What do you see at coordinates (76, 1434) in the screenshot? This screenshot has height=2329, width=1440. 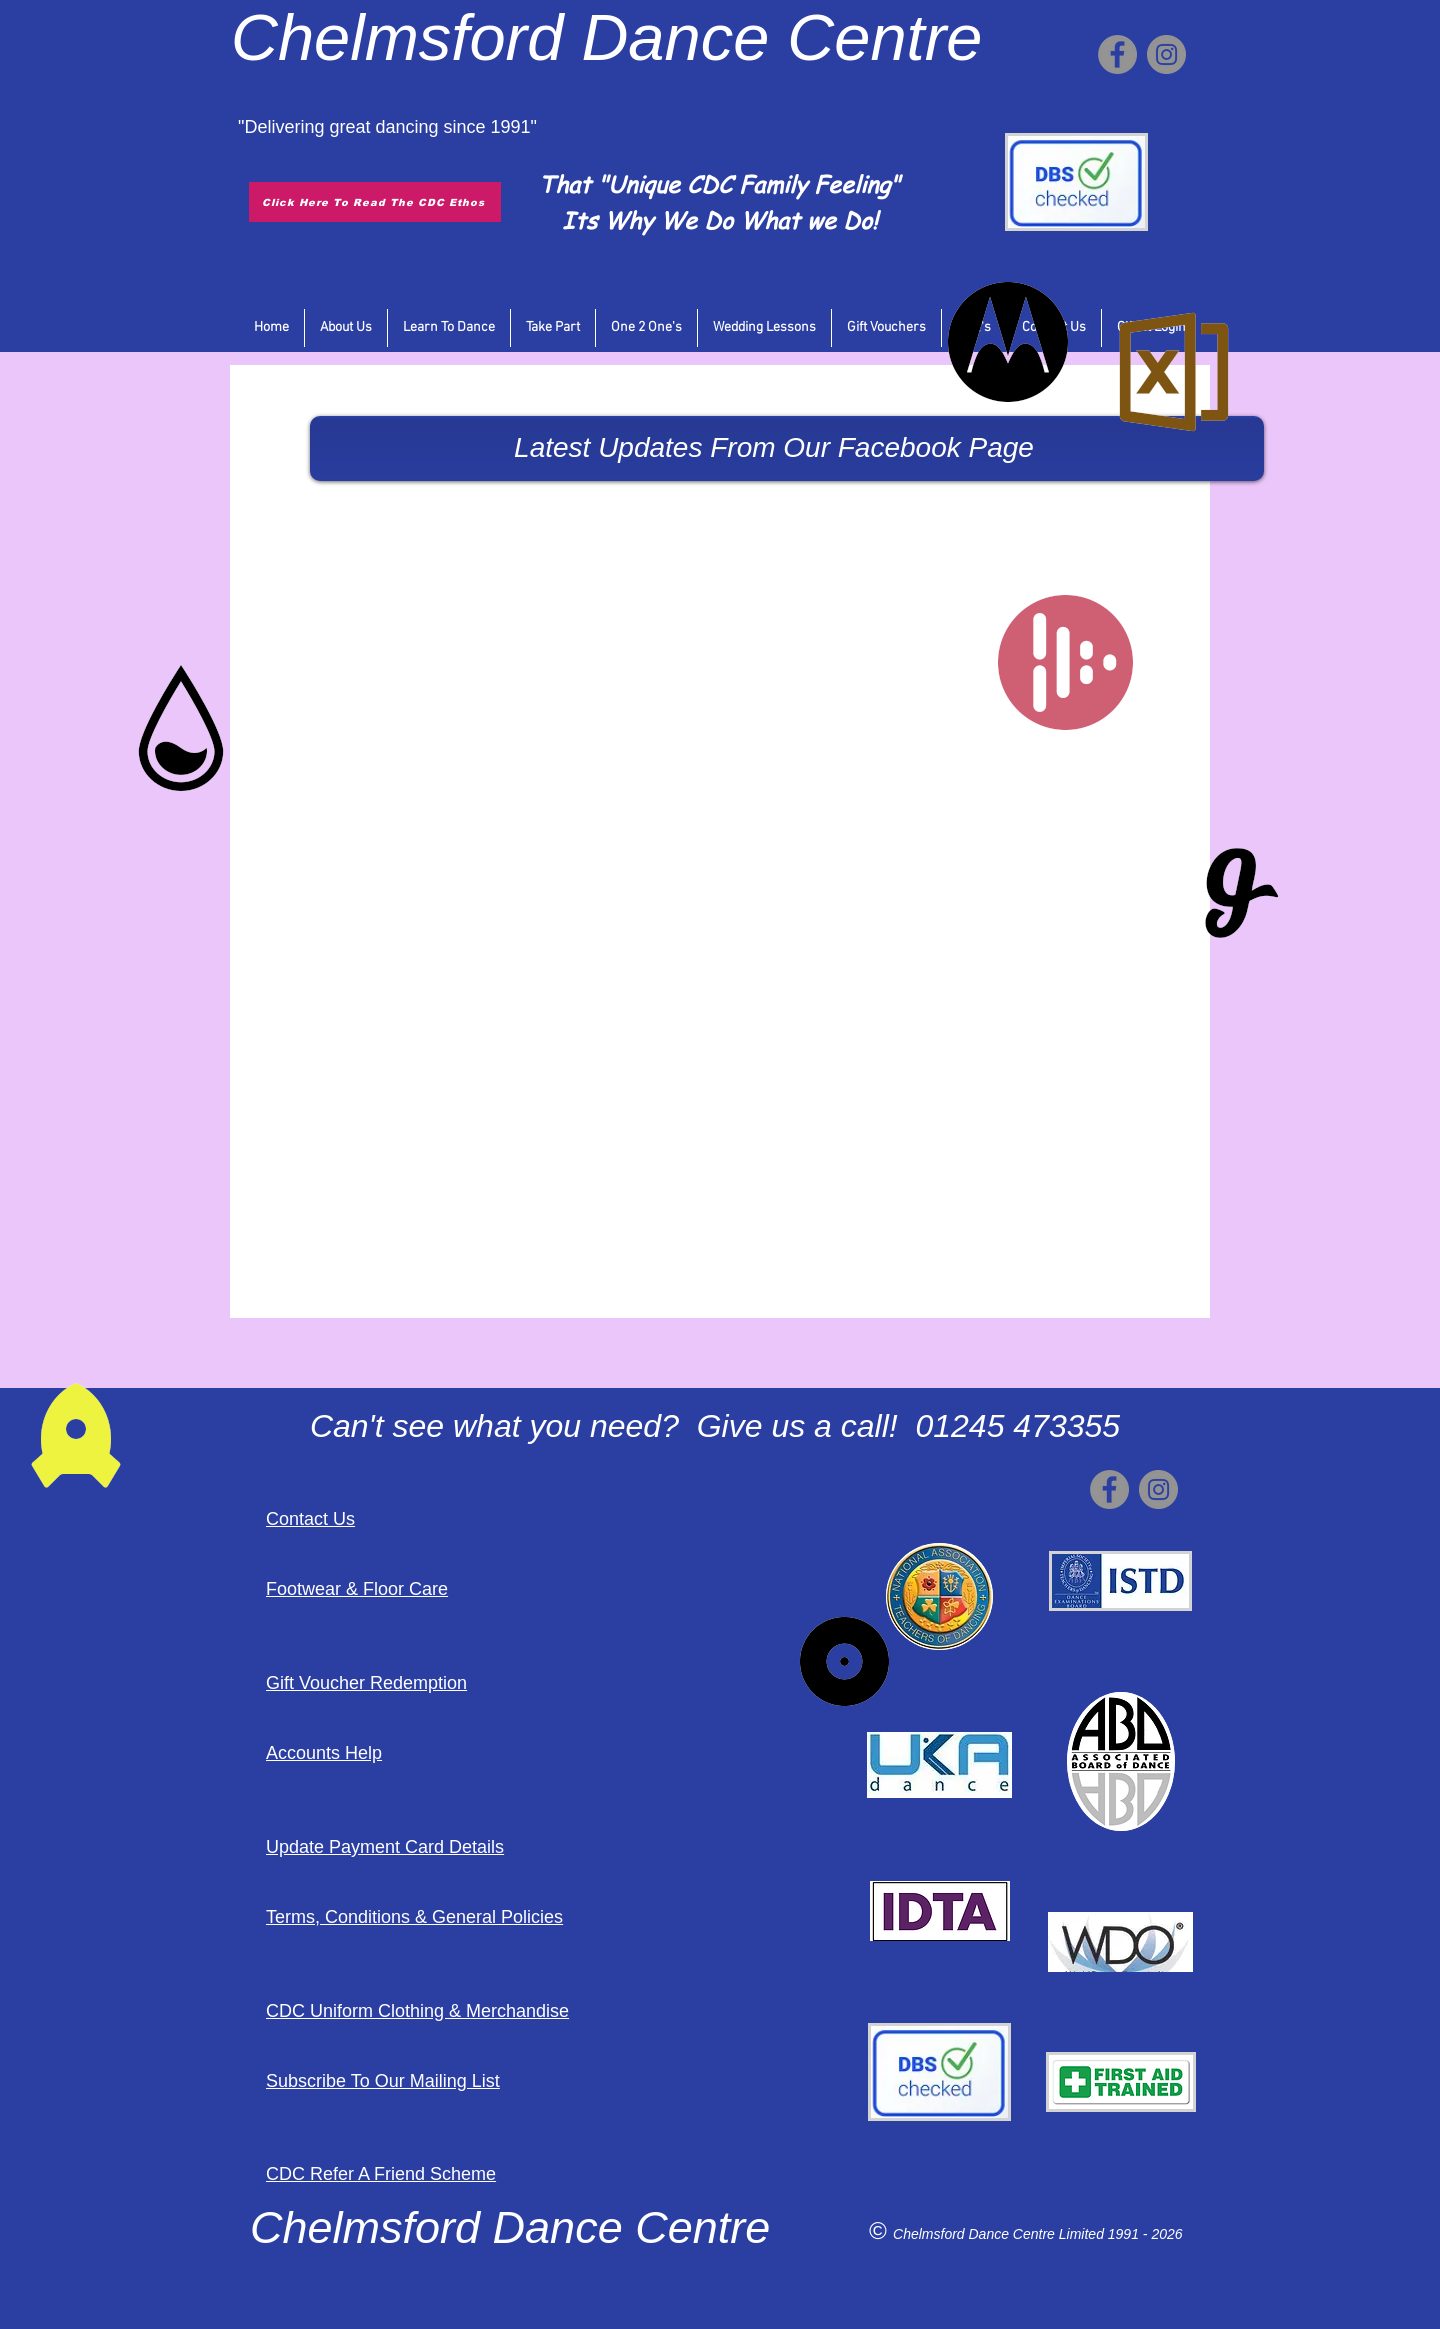 I see `launch or deploy an application` at bounding box center [76, 1434].